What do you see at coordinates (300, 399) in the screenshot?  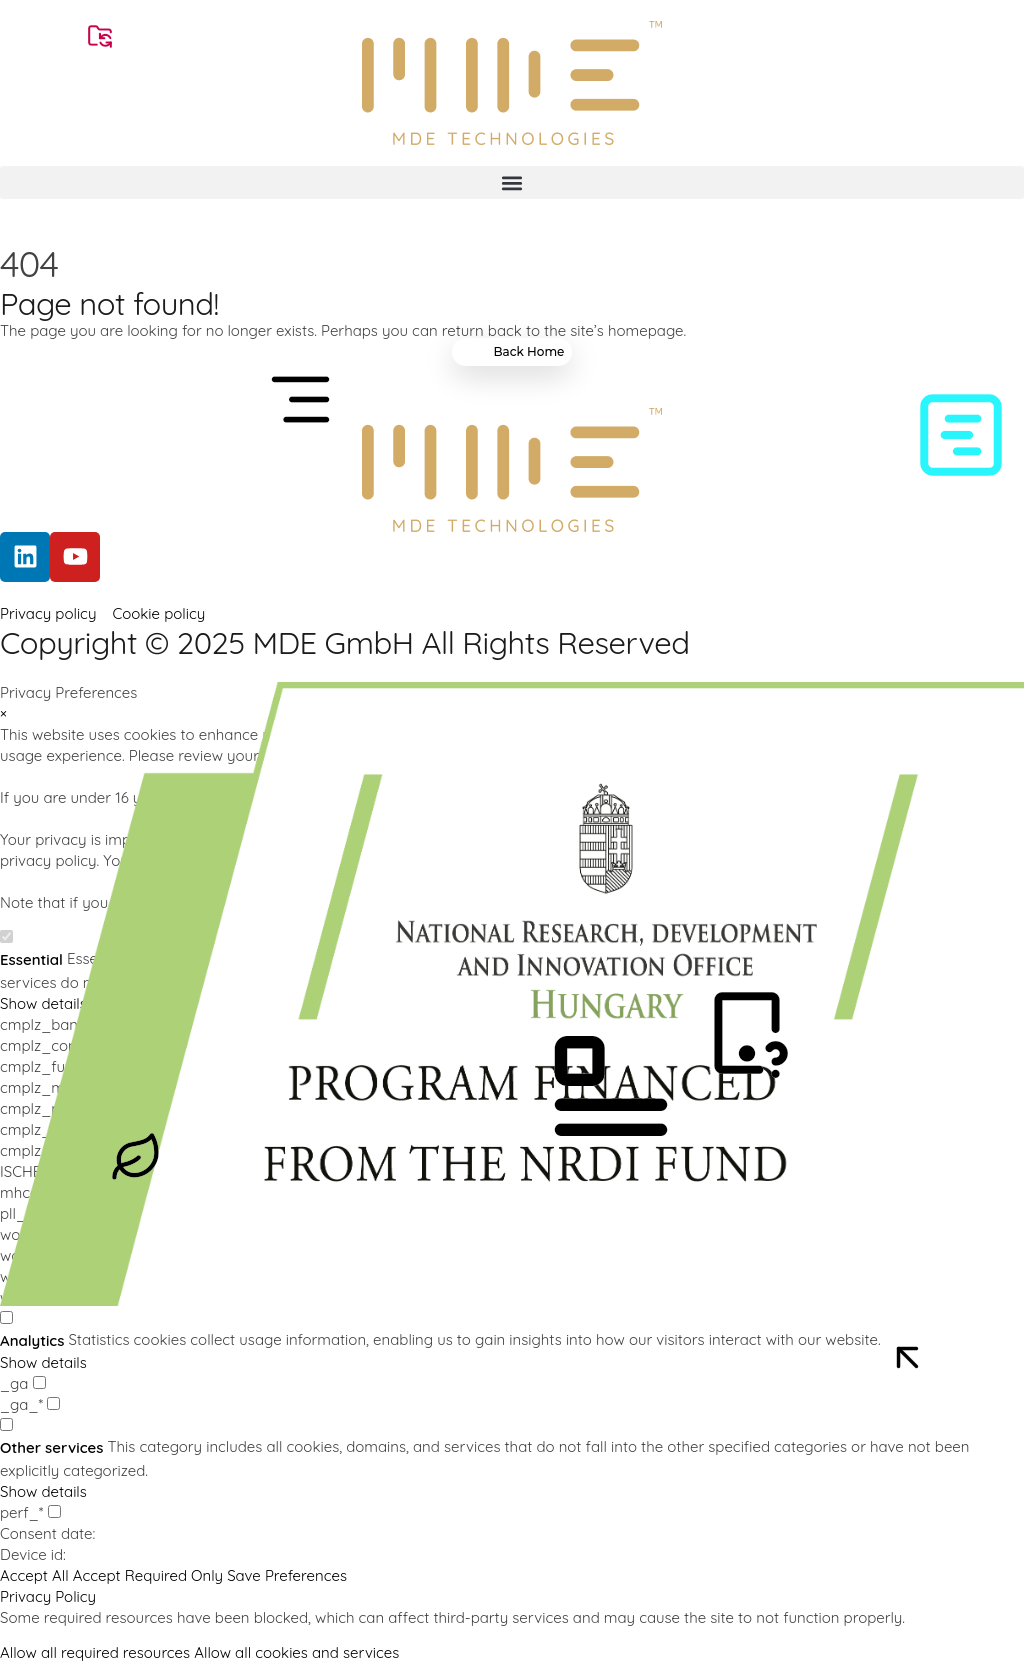 I see `align text to the right edge` at bounding box center [300, 399].